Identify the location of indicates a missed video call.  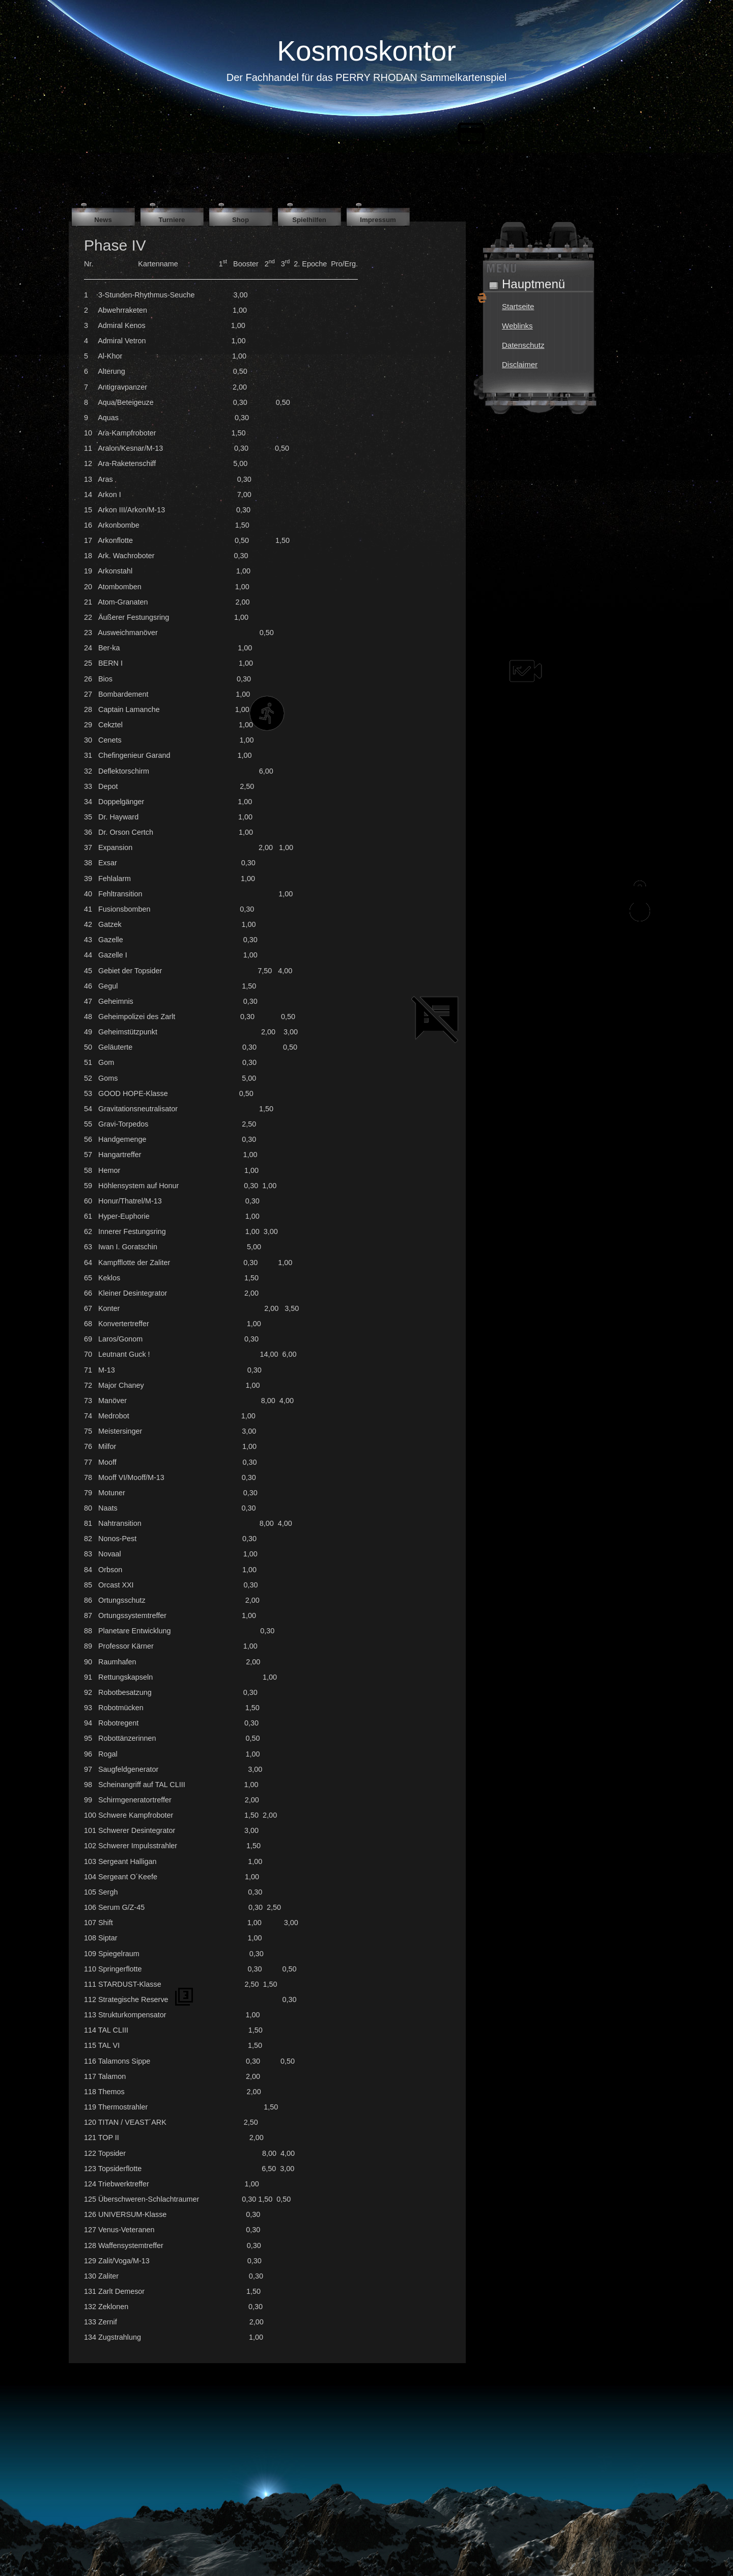
(525, 671).